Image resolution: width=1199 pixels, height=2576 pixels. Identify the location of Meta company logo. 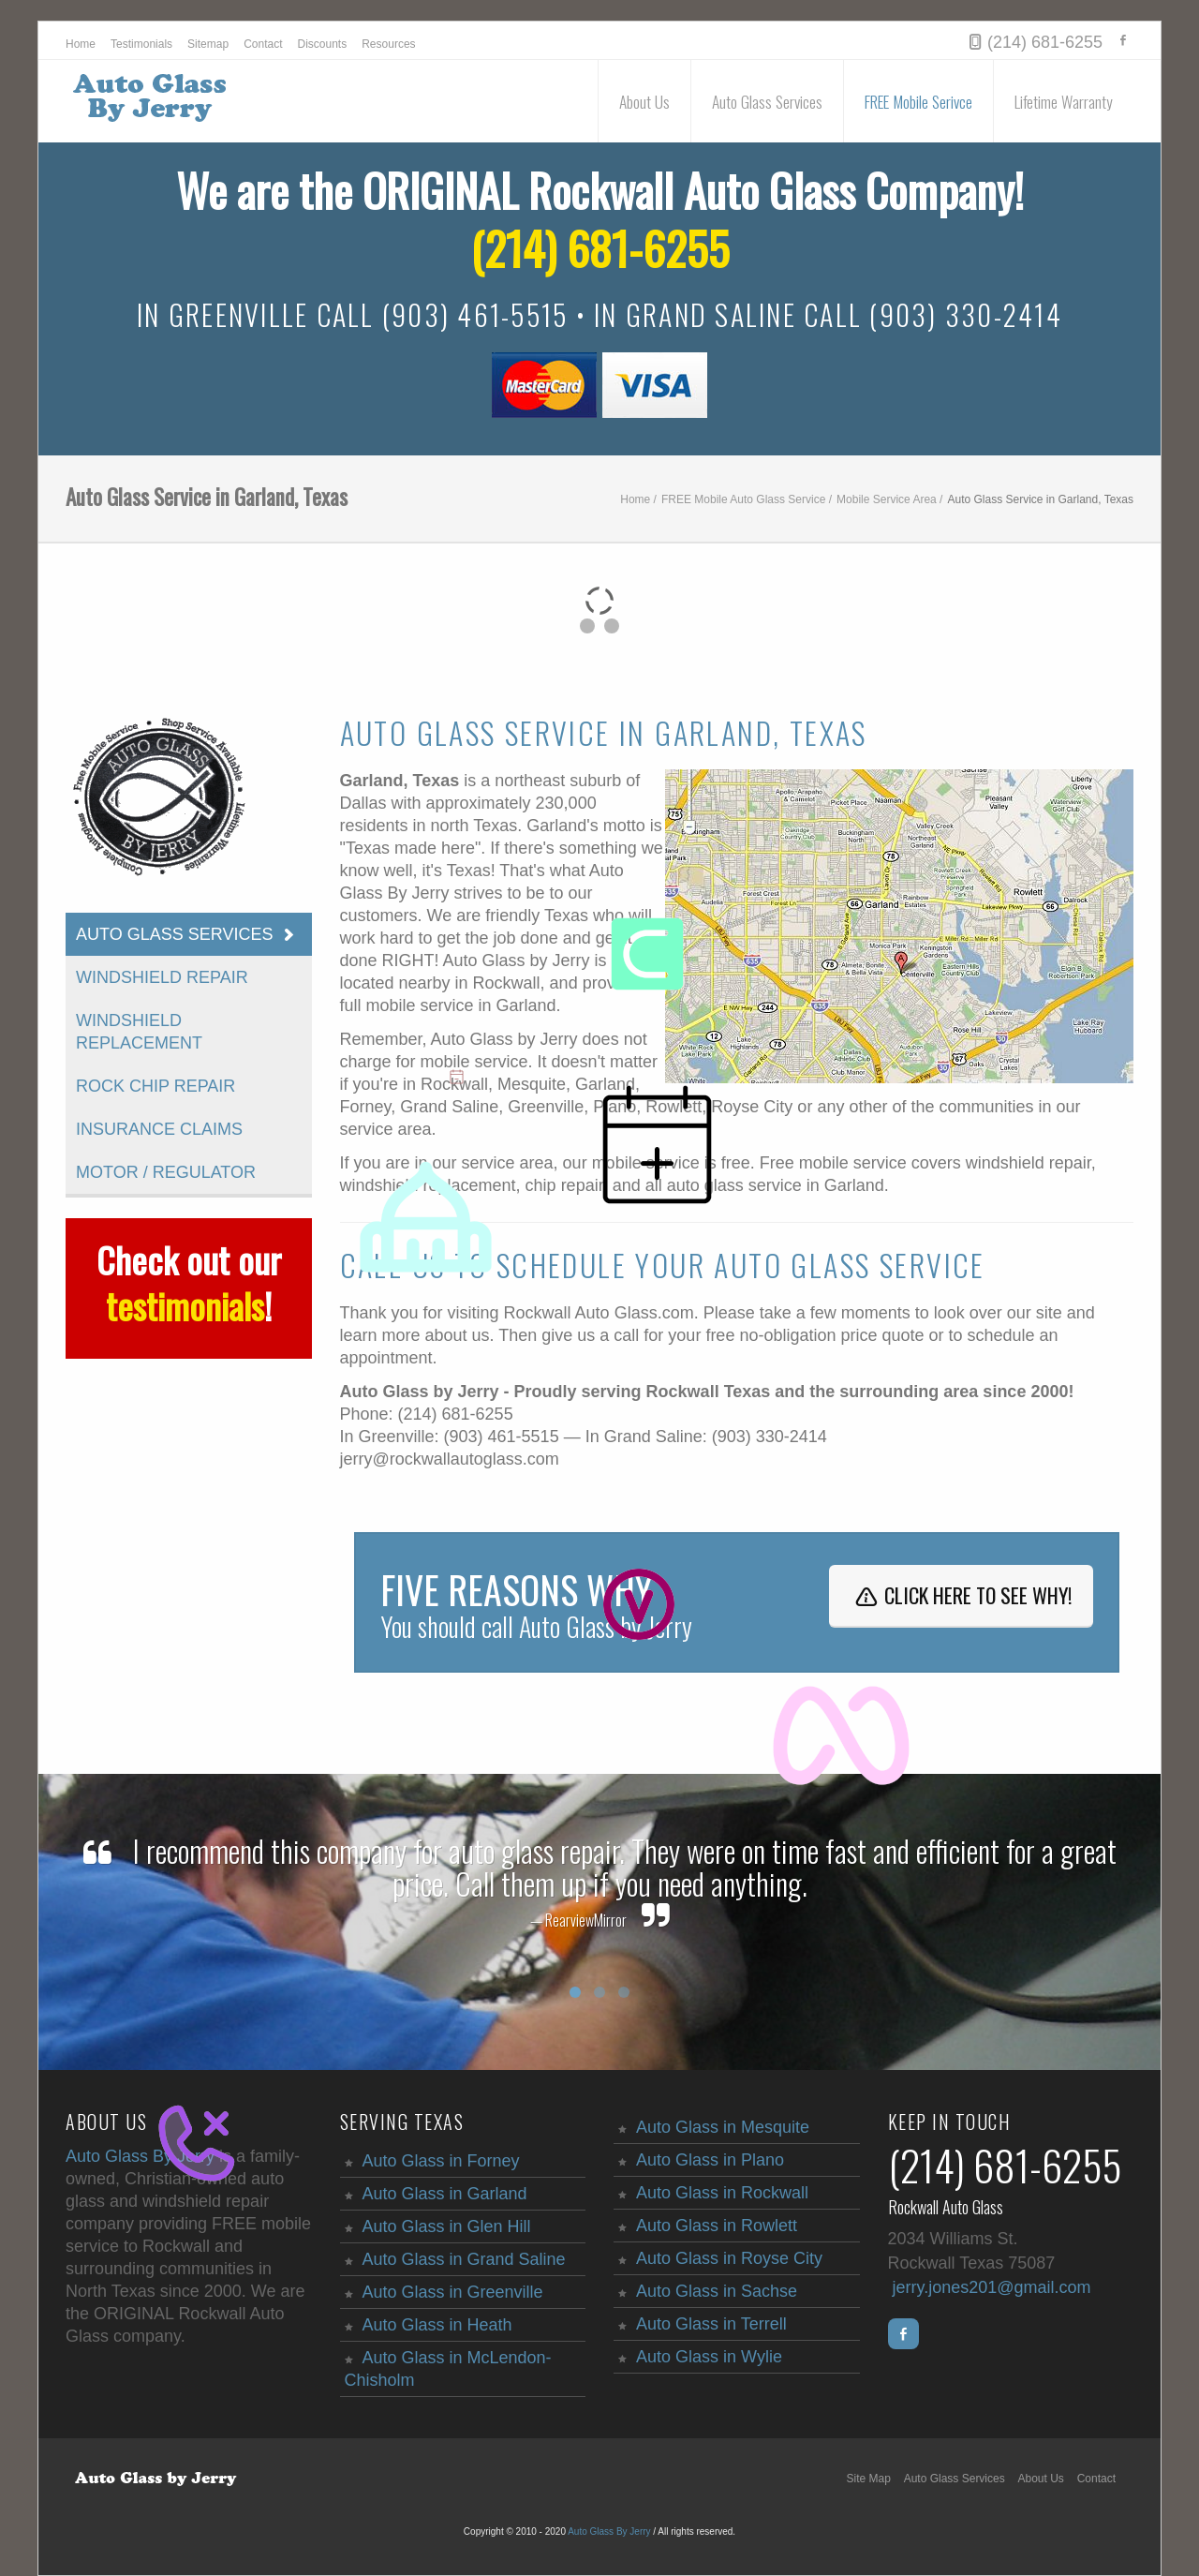
(841, 1735).